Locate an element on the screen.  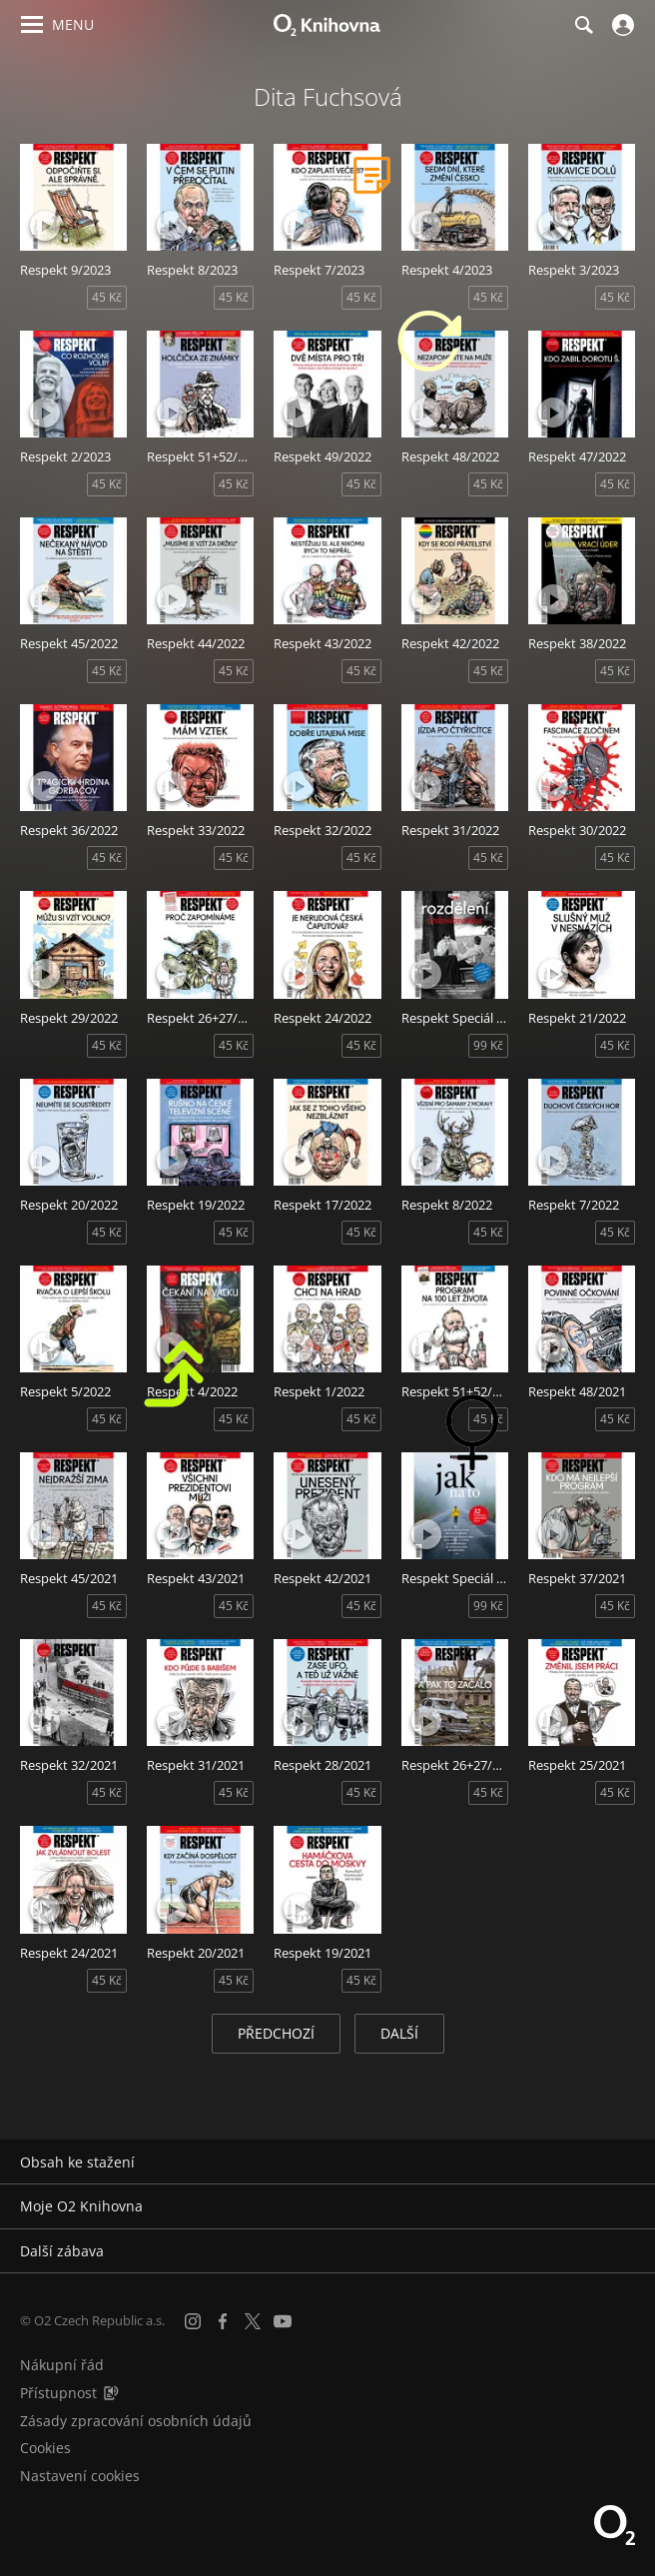
indicates female gender option is located at coordinates (472, 1431).